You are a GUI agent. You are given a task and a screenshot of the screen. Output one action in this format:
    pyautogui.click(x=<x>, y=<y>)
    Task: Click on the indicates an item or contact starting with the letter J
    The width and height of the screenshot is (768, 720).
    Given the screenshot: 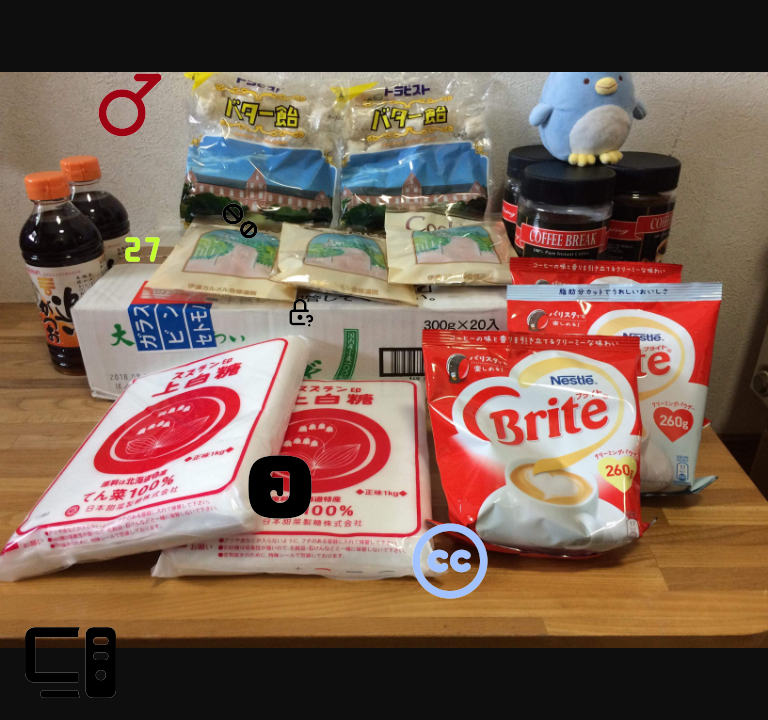 What is the action you would take?
    pyautogui.click(x=280, y=487)
    